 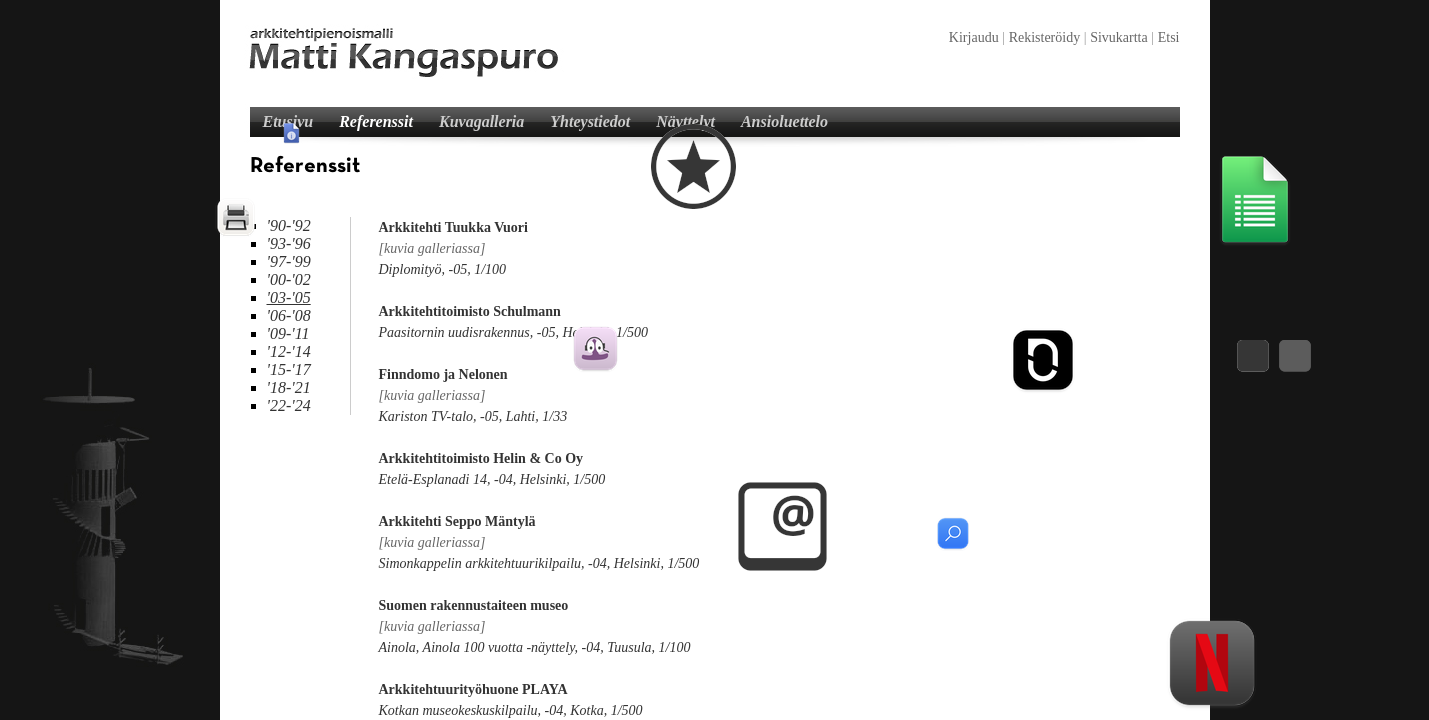 I want to click on google forms file or document, so click(x=1255, y=201).